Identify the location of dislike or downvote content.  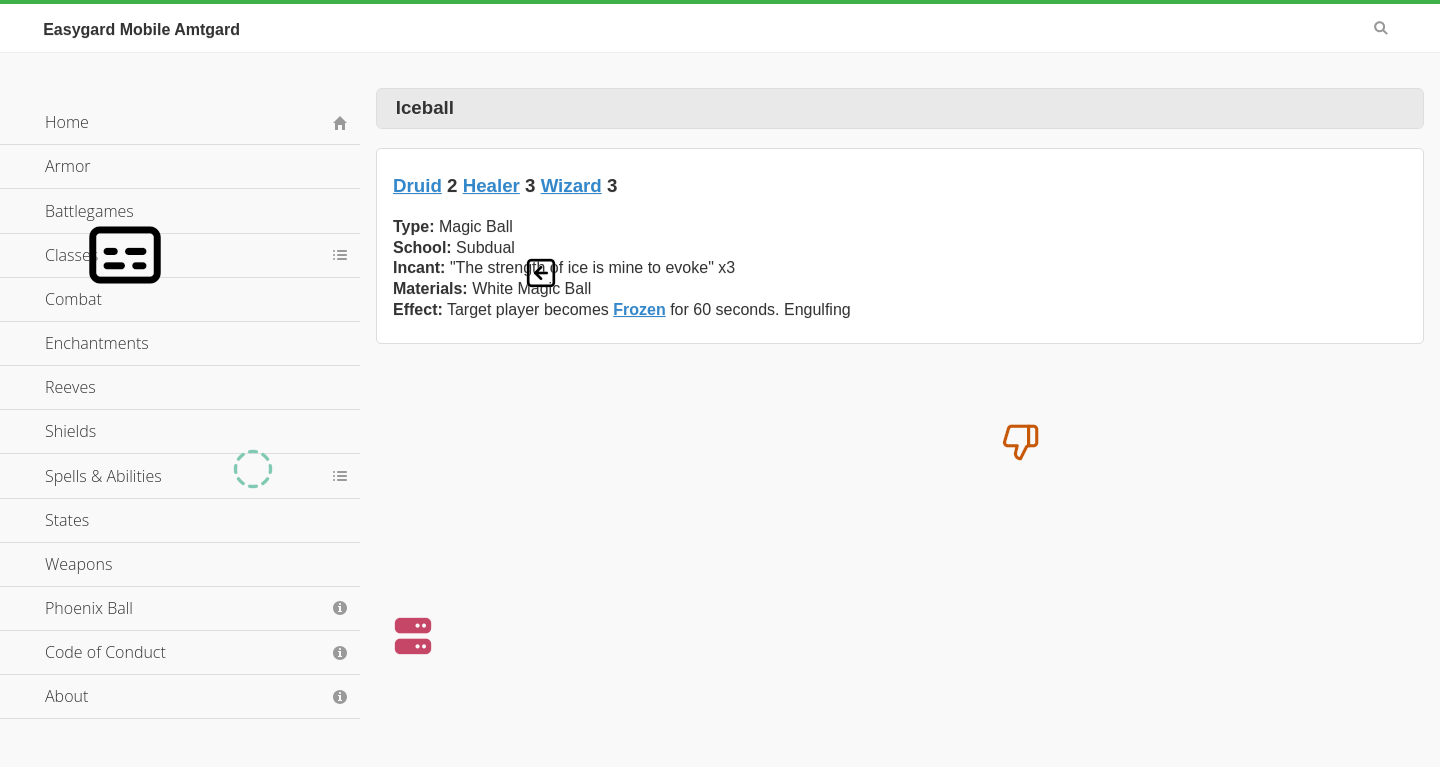
(1020, 442).